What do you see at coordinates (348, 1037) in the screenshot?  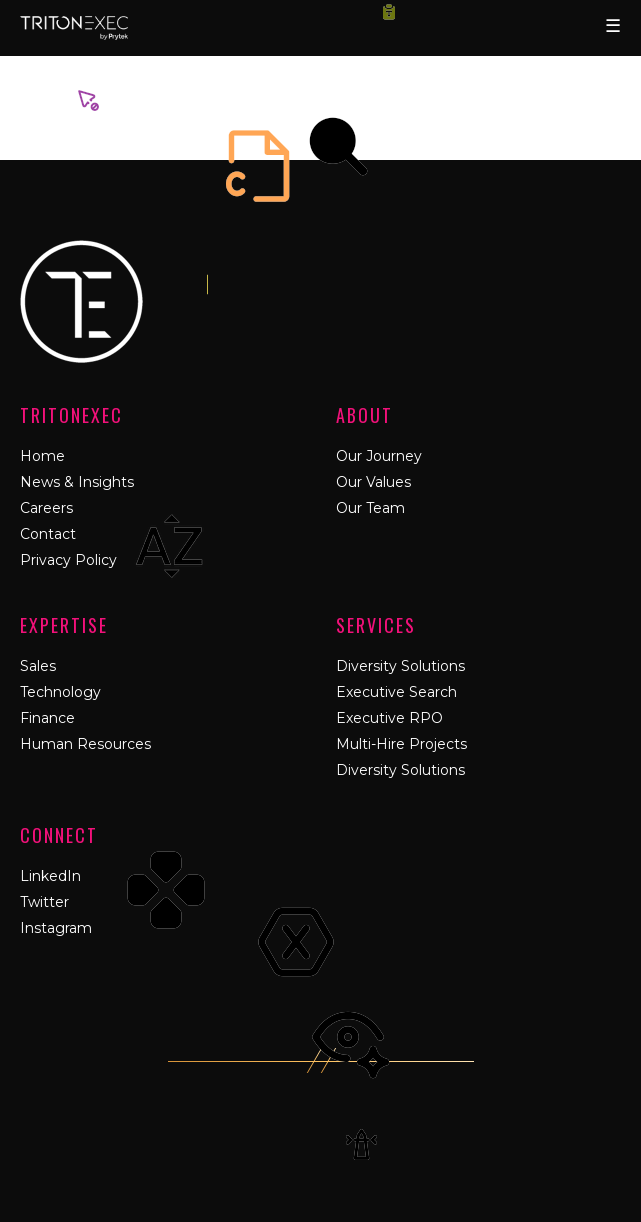 I see `enable smart view or AI-powered visual features` at bounding box center [348, 1037].